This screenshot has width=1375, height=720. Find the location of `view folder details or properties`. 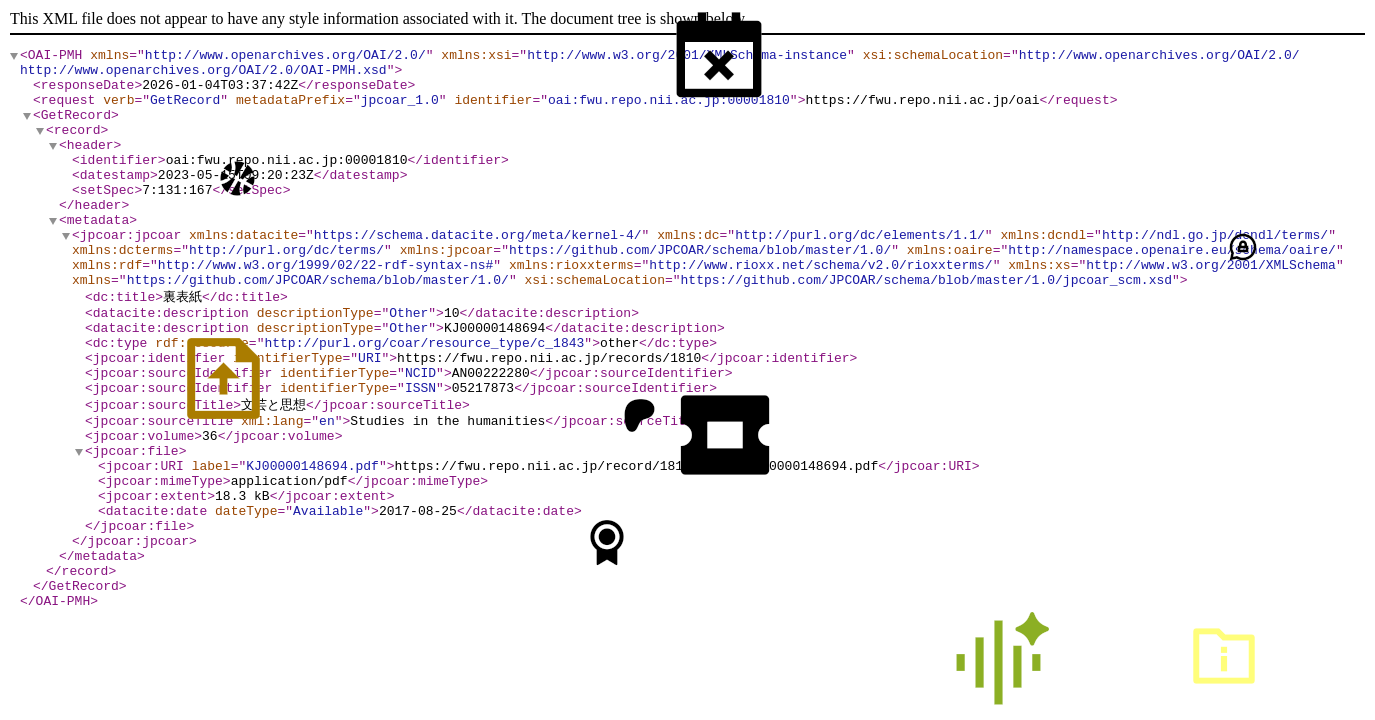

view folder details or properties is located at coordinates (1224, 656).